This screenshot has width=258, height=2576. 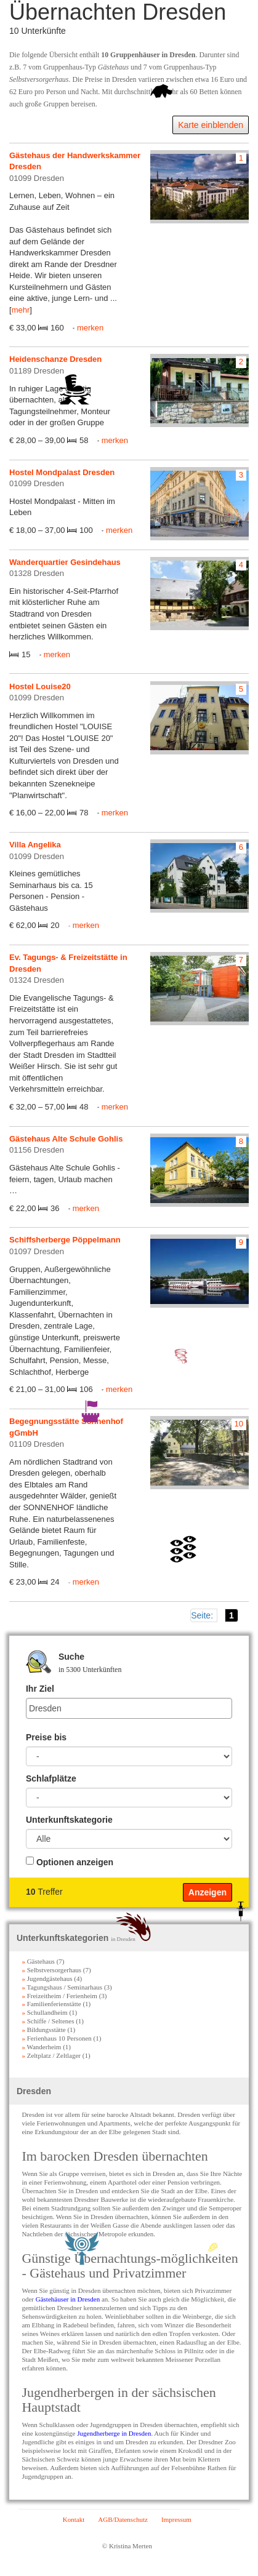 I want to click on indicates a speed boost or acceleration power-up, so click(x=133, y=1927).